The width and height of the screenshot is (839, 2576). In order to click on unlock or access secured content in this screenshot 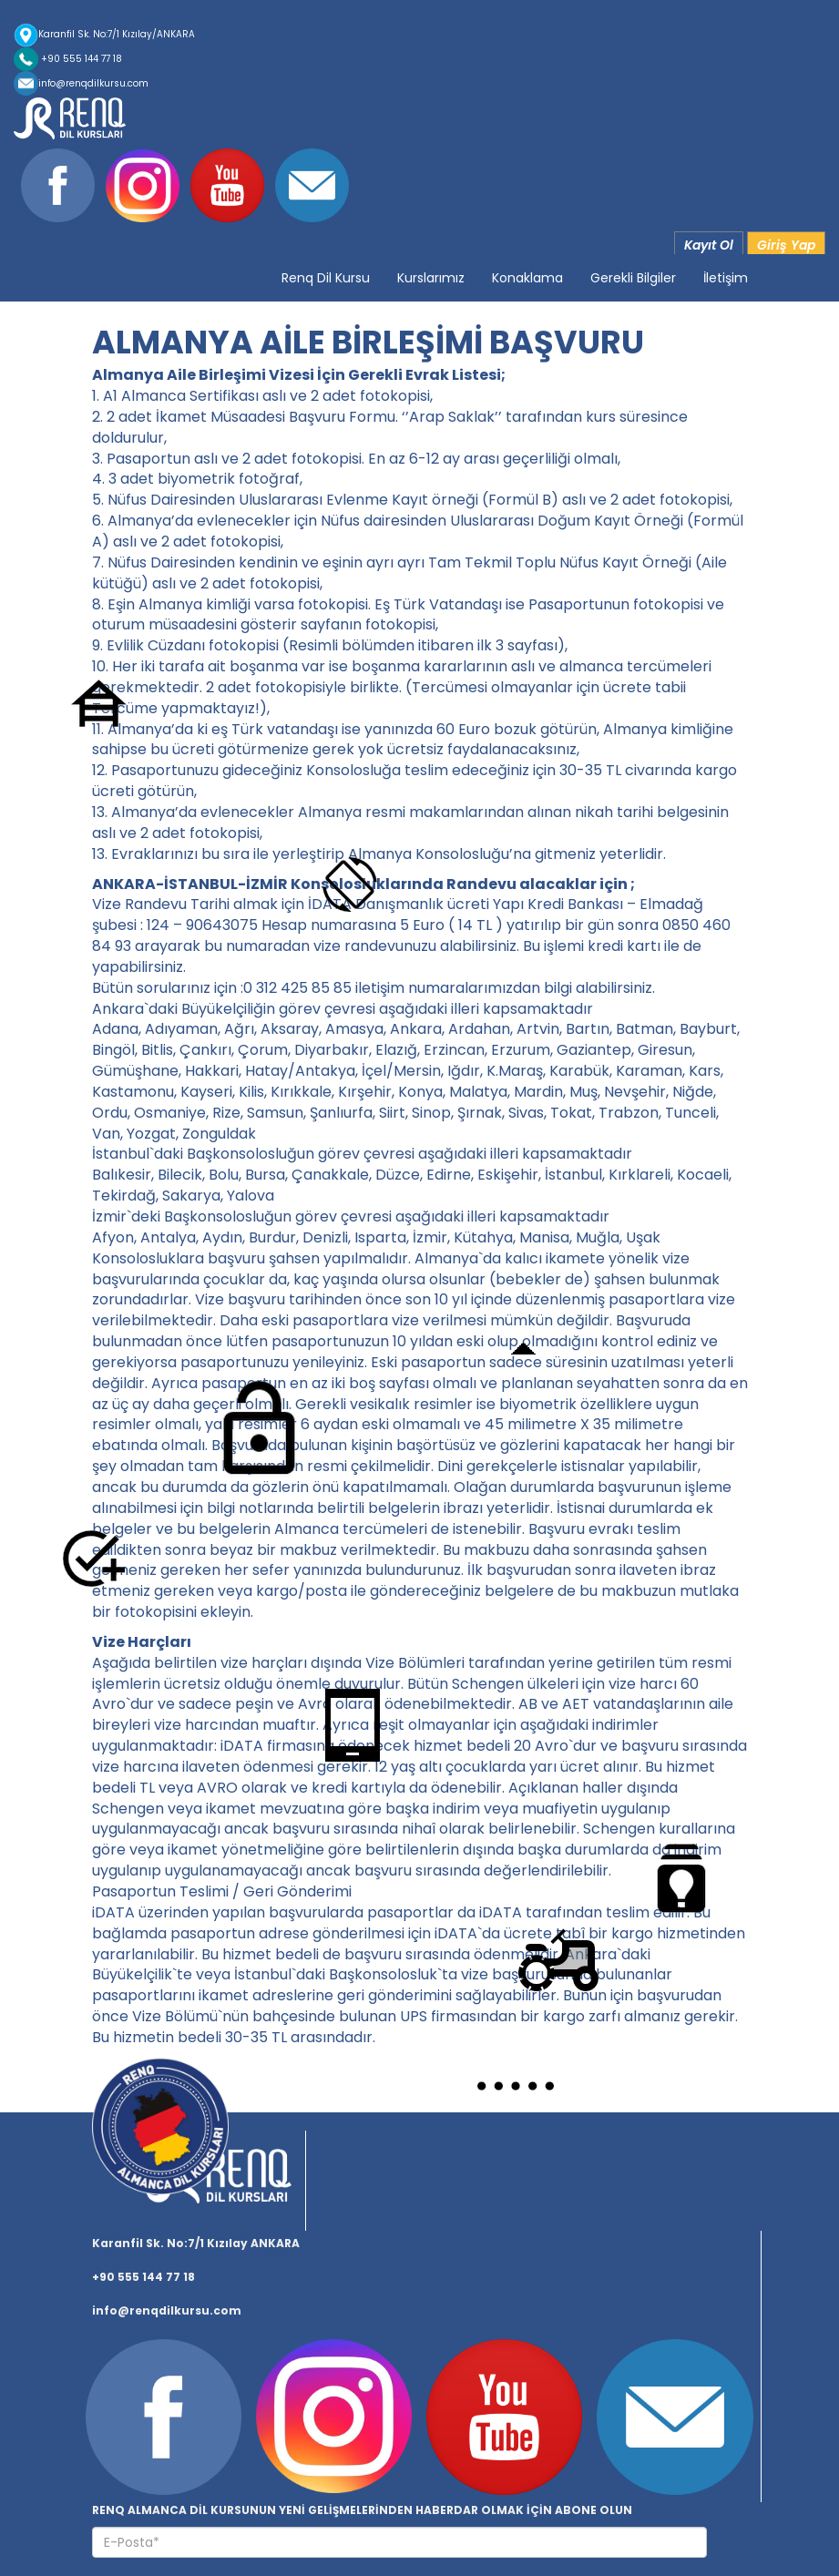, I will do `click(259, 1429)`.